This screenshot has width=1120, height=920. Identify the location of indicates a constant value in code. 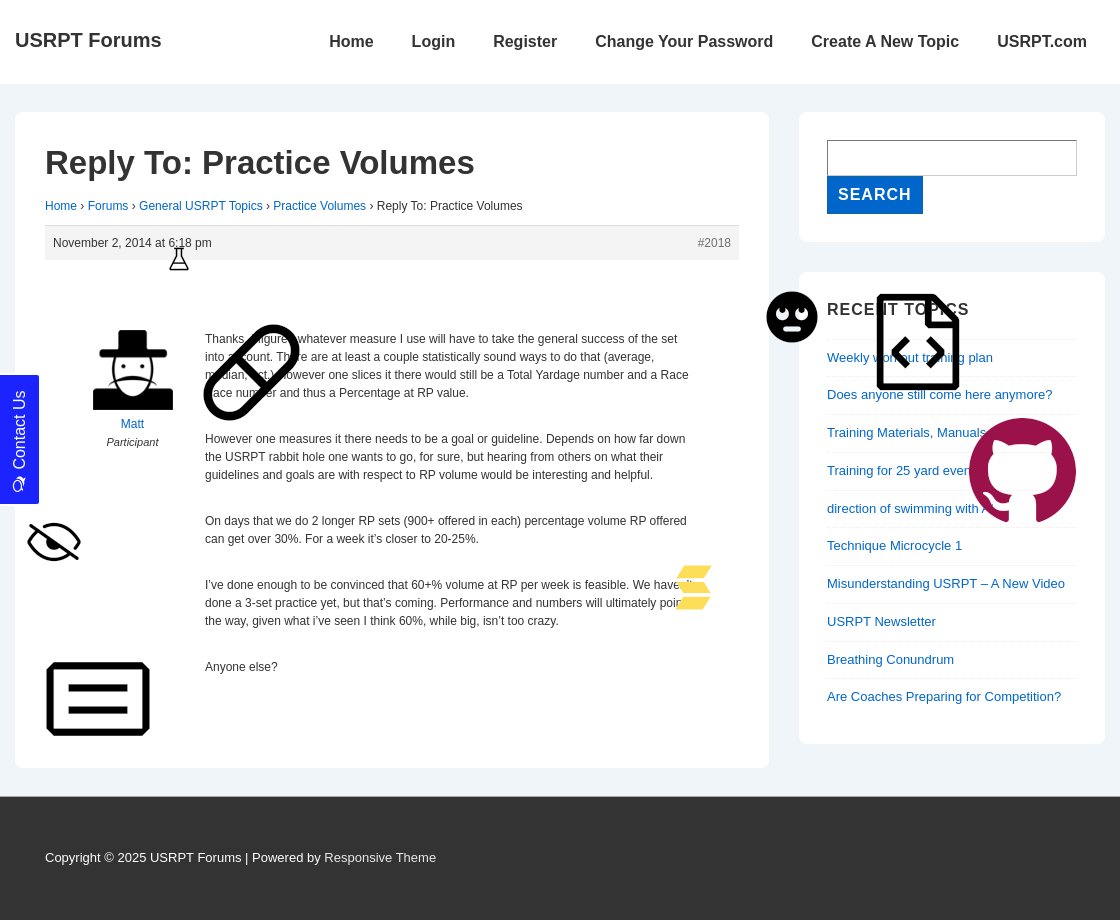
(98, 699).